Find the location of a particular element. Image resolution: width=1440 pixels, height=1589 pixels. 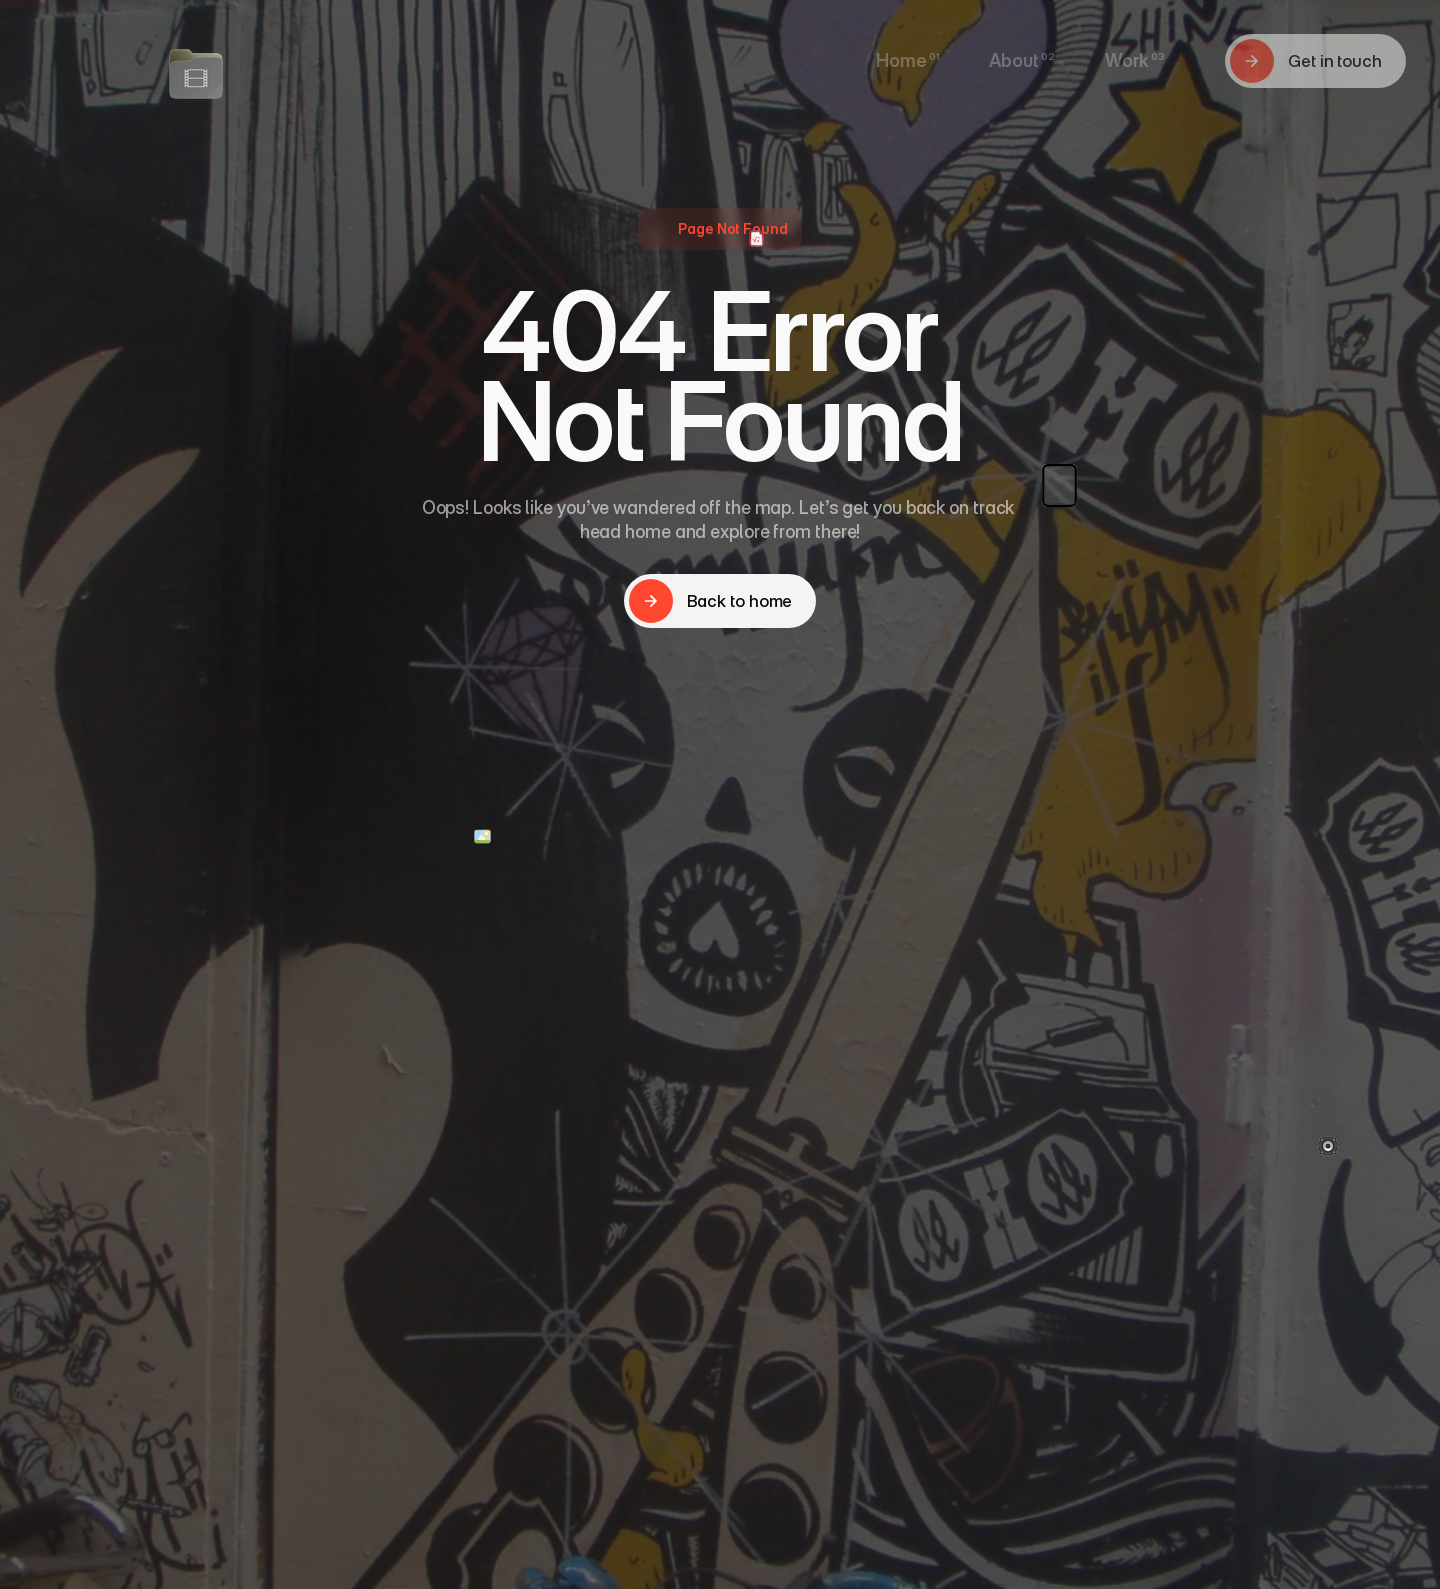

adjust speaker or audio output settings is located at coordinates (1328, 1146).